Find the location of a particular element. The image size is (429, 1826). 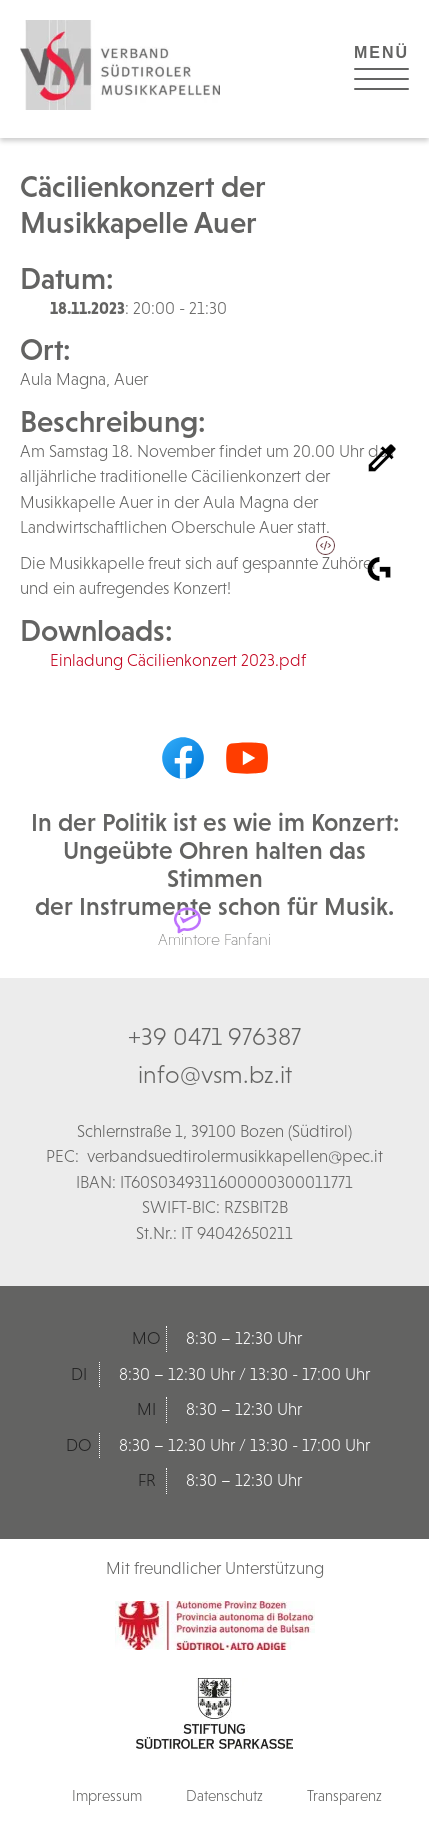

pay with WeChat Pay is located at coordinates (187, 919).